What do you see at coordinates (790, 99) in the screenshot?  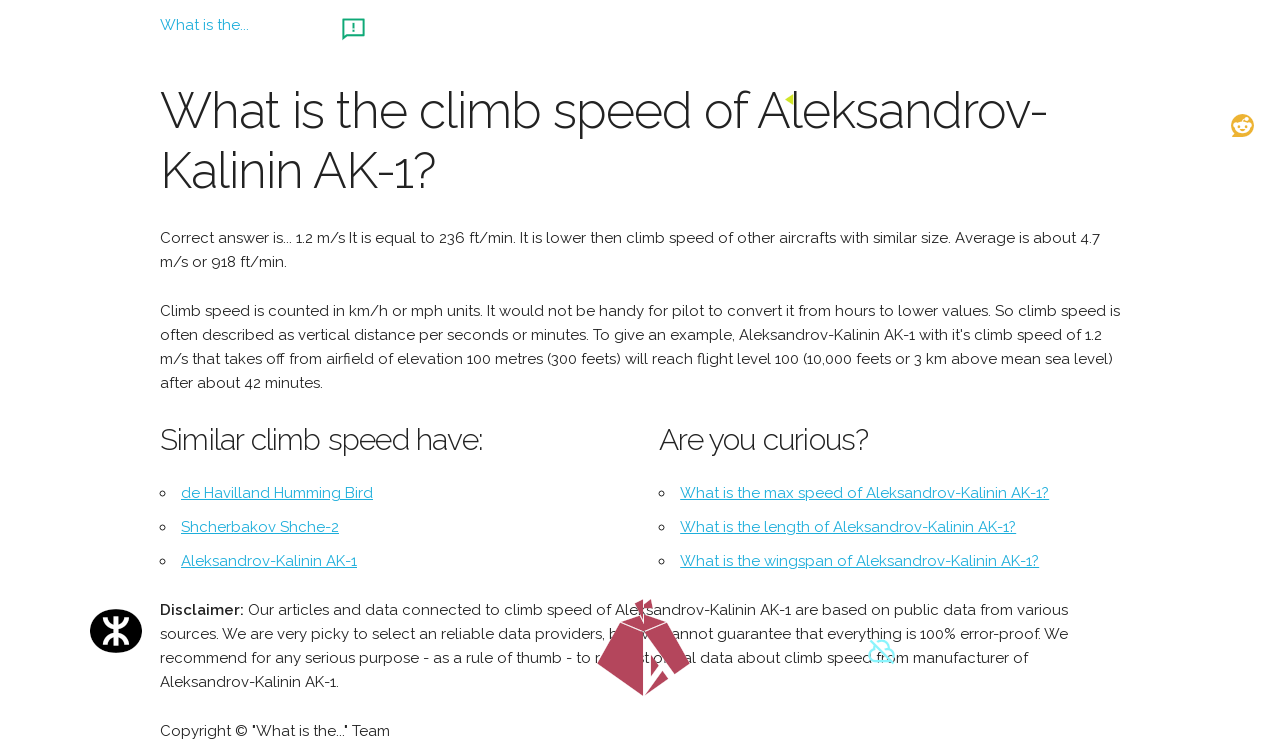 I see `play media in reverse` at bounding box center [790, 99].